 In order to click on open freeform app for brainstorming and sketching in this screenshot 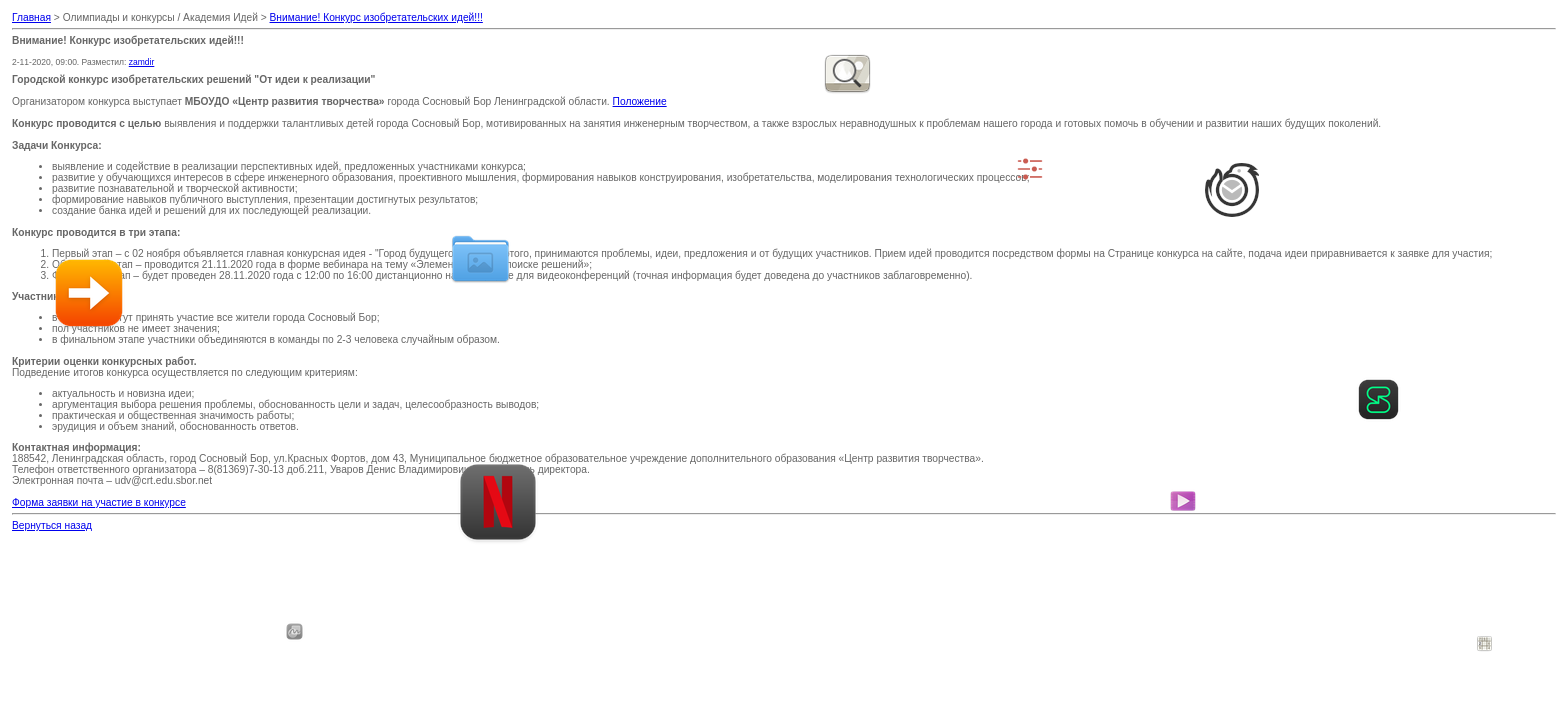, I will do `click(294, 631)`.